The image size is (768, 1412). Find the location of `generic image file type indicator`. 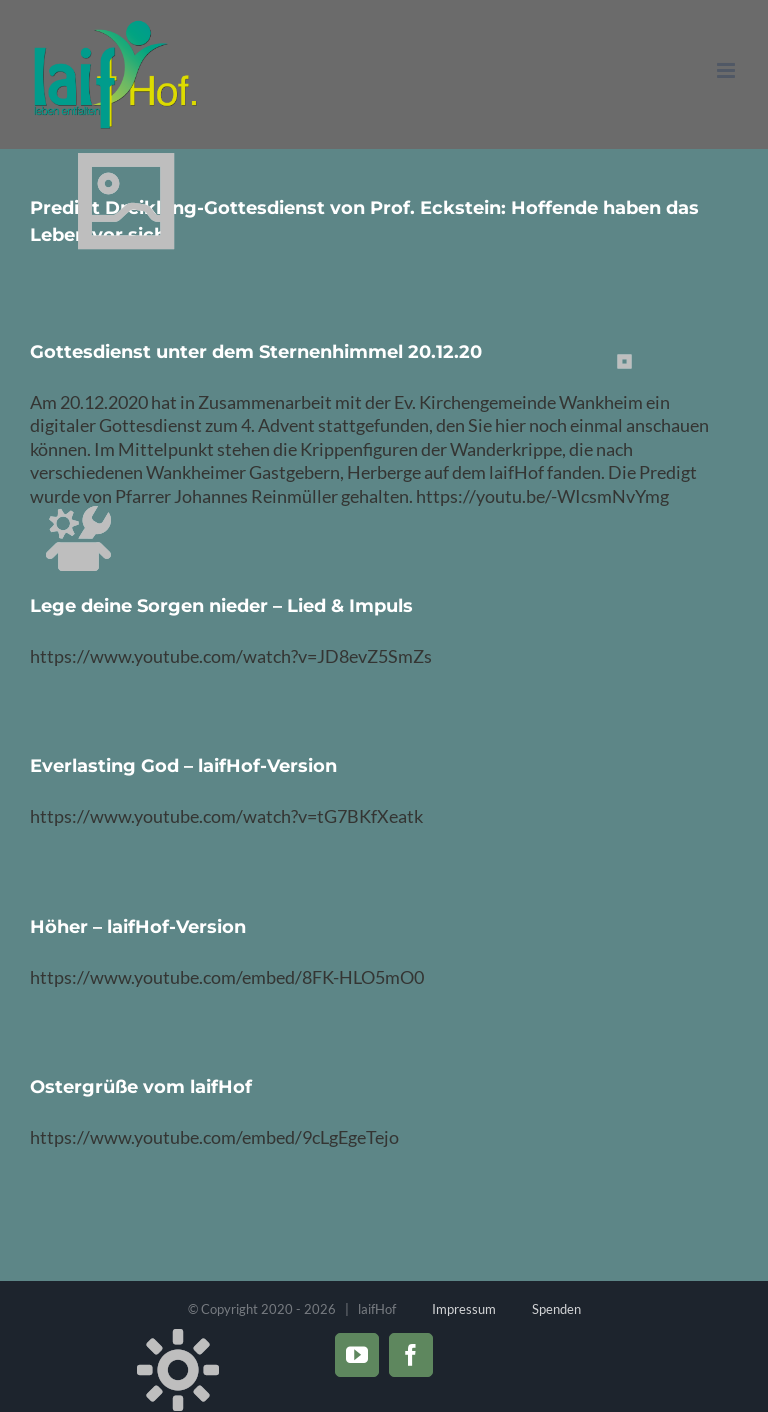

generic image file type indicator is located at coordinates (126, 201).